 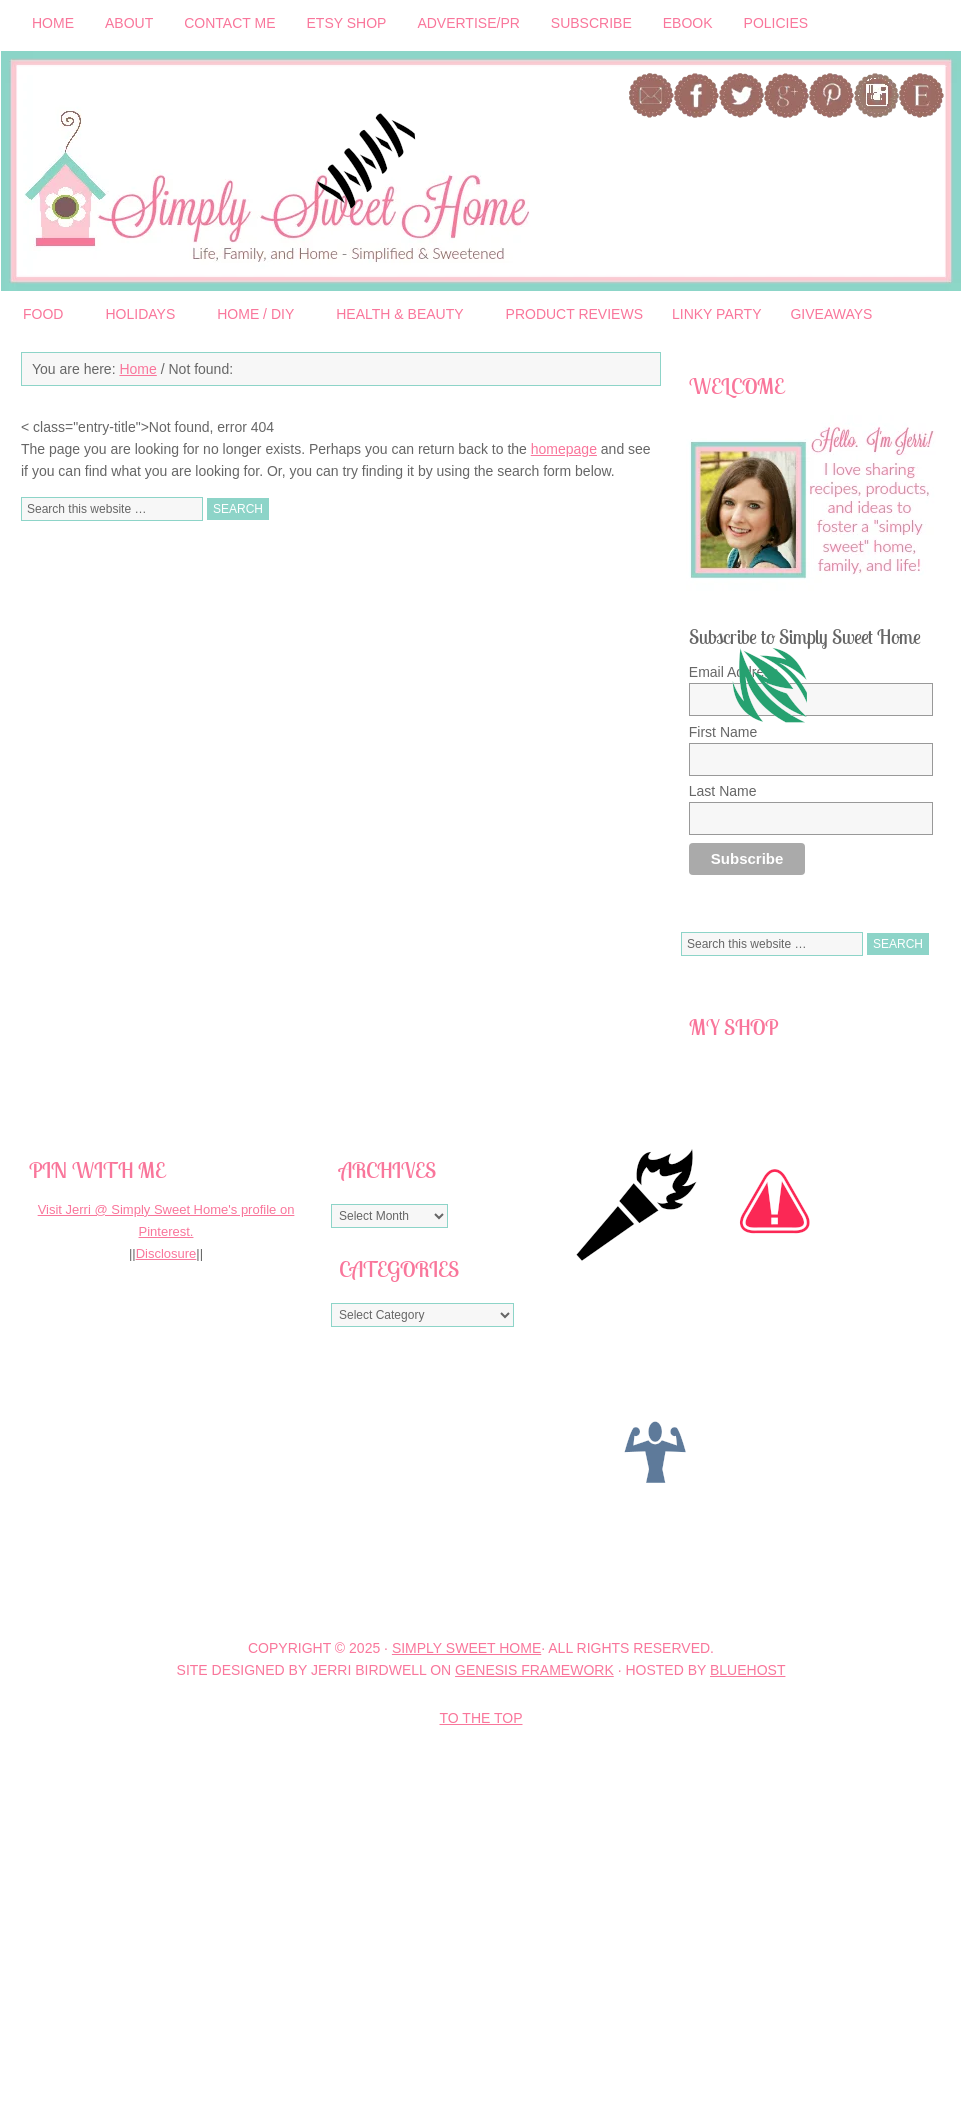 What do you see at coordinates (770, 685) in the screenshot?
I see `indicates wind or air movement effect` at bounding box center [770, 685].